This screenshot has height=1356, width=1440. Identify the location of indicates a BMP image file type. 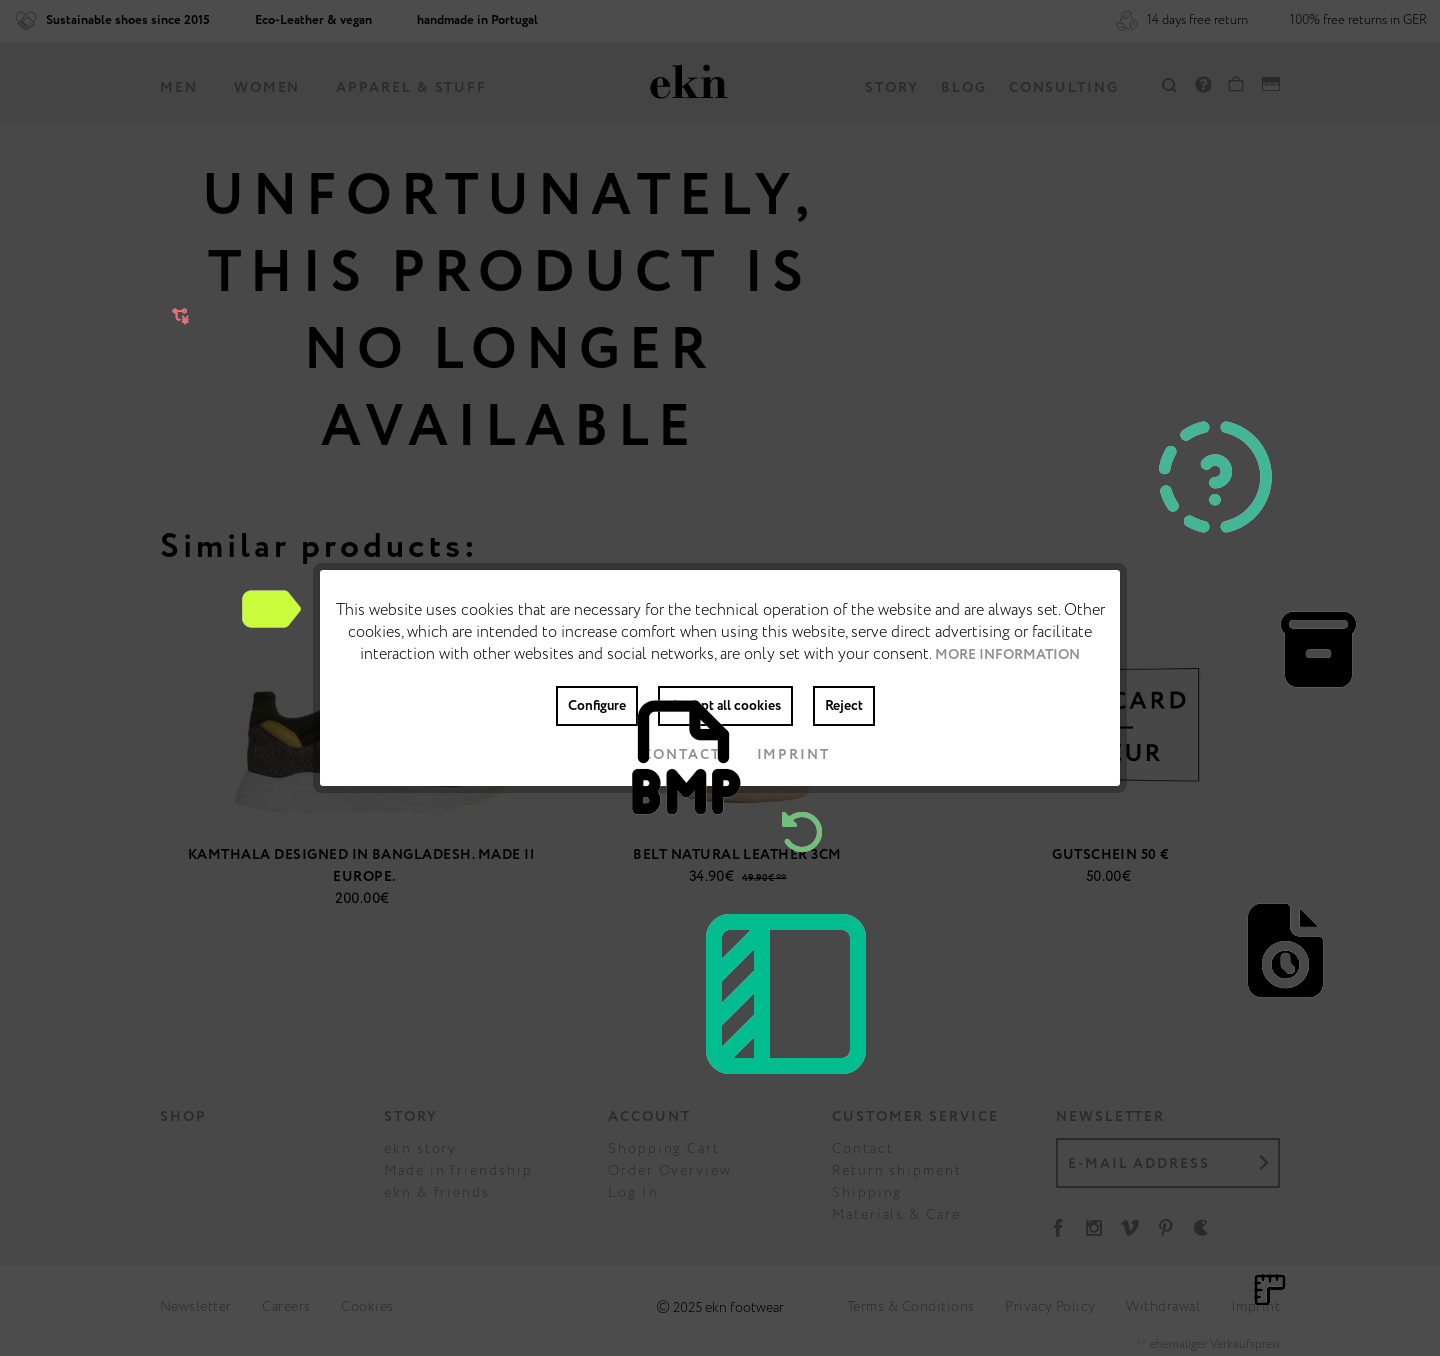
(683, 757).